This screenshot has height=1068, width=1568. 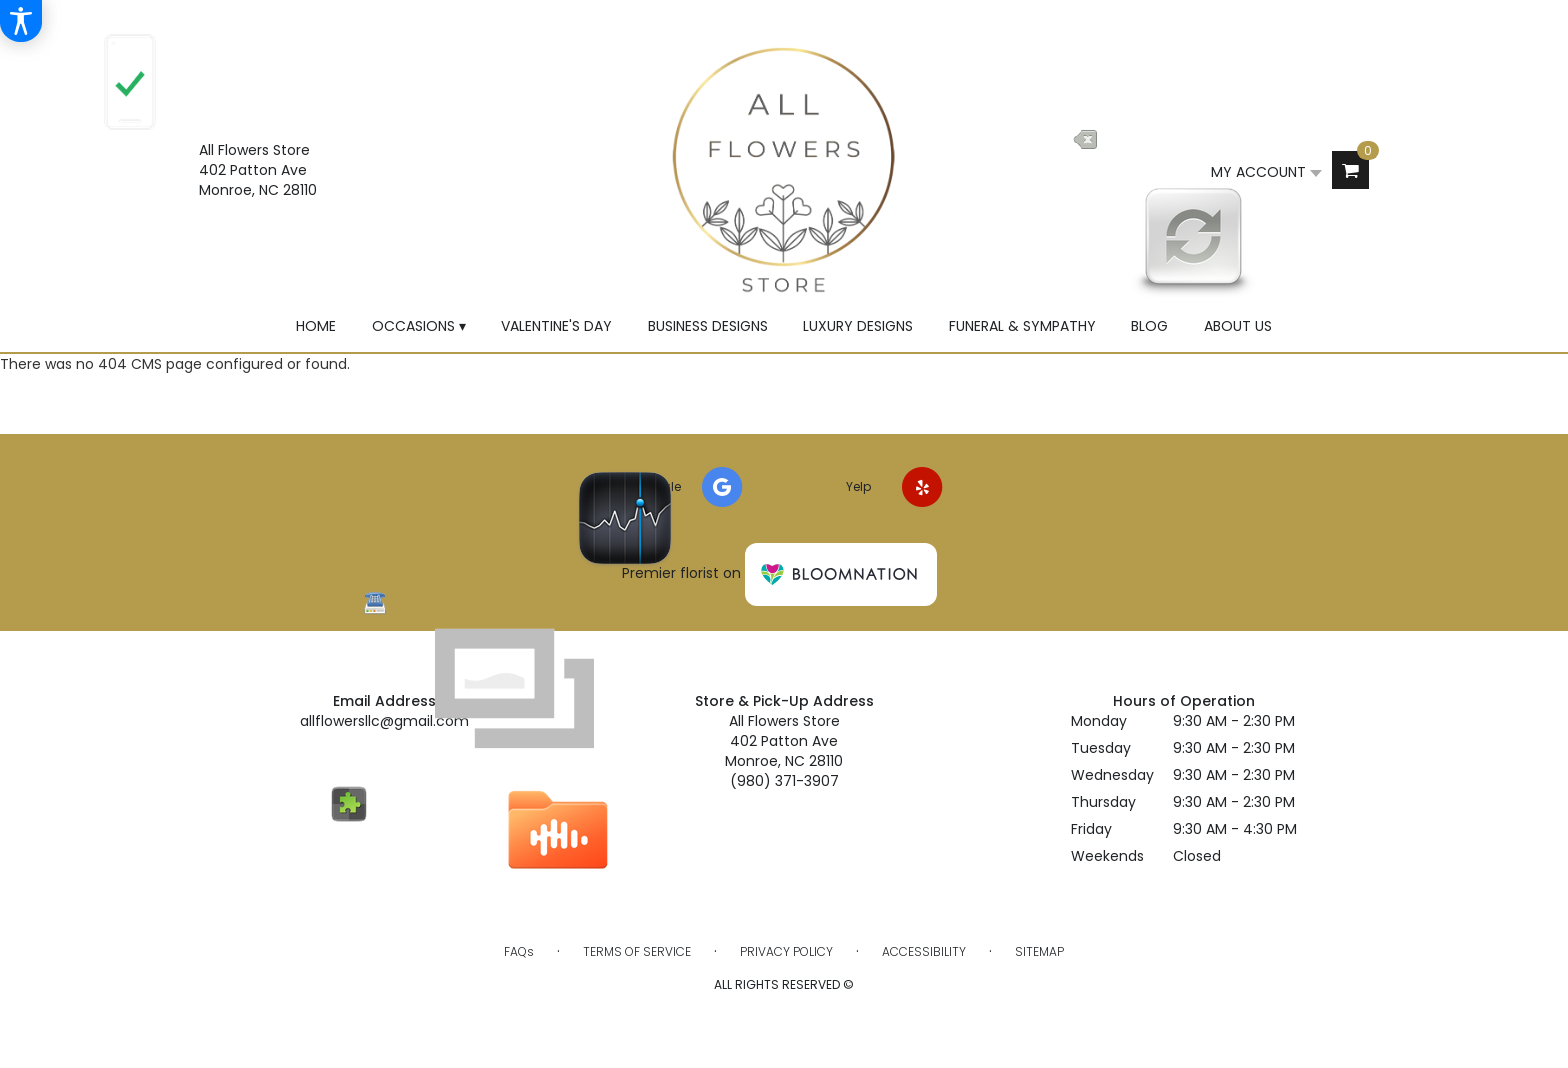 What do you see at coordinates (625, 518) in the screenshot?
I see `open the stocks app to view market data` at bounding box center [625, 518].